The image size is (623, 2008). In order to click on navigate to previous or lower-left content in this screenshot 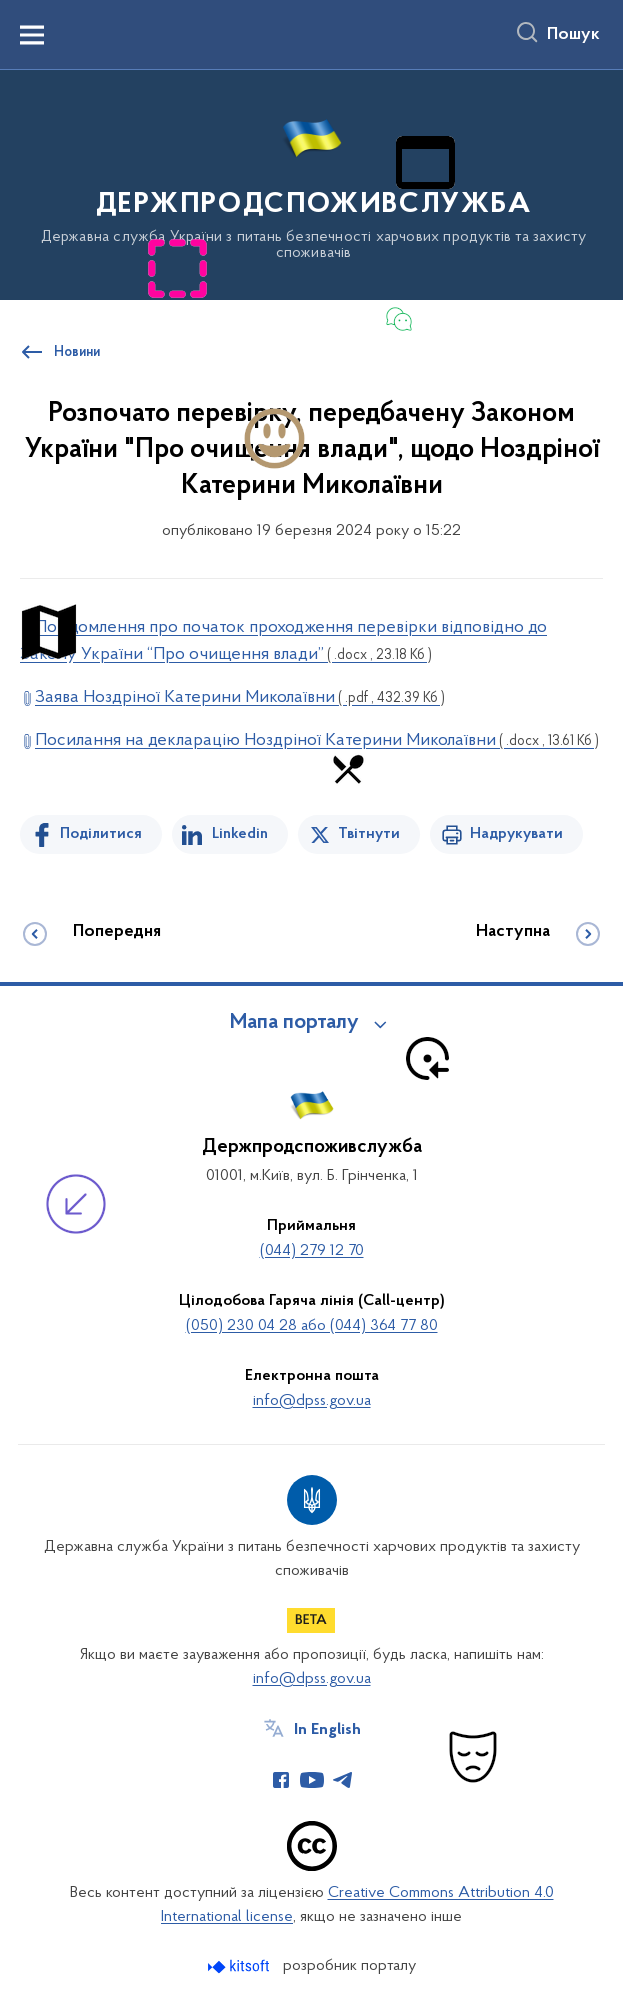, I will do `click(76, 1204)`.